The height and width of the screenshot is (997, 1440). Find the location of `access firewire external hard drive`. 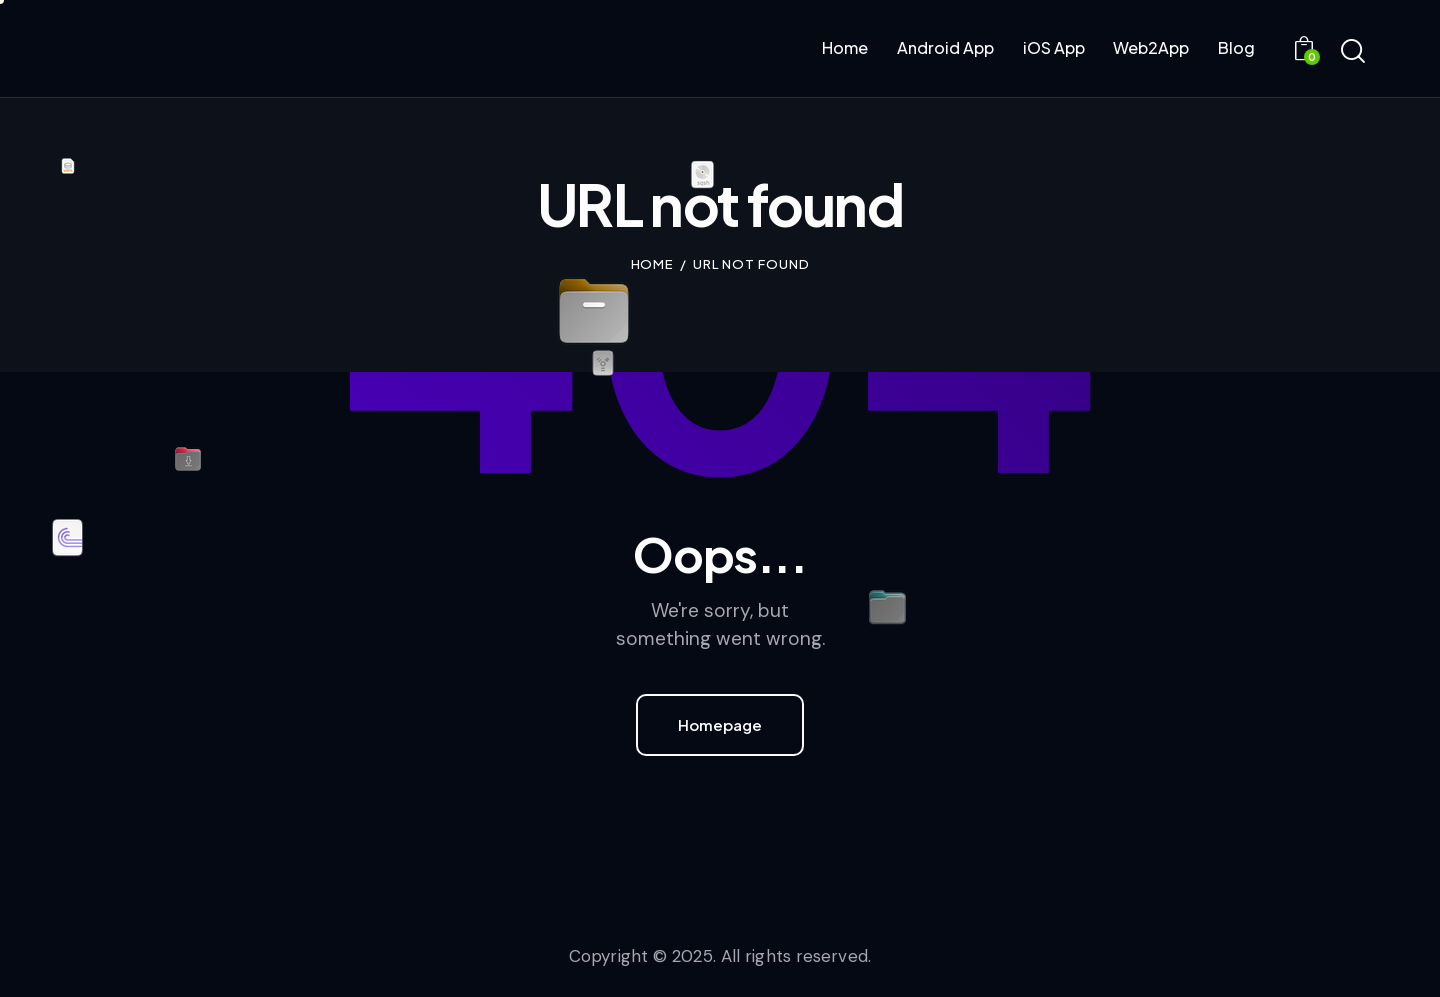

access firewire external hard drive is located at coordinates (603, 363).